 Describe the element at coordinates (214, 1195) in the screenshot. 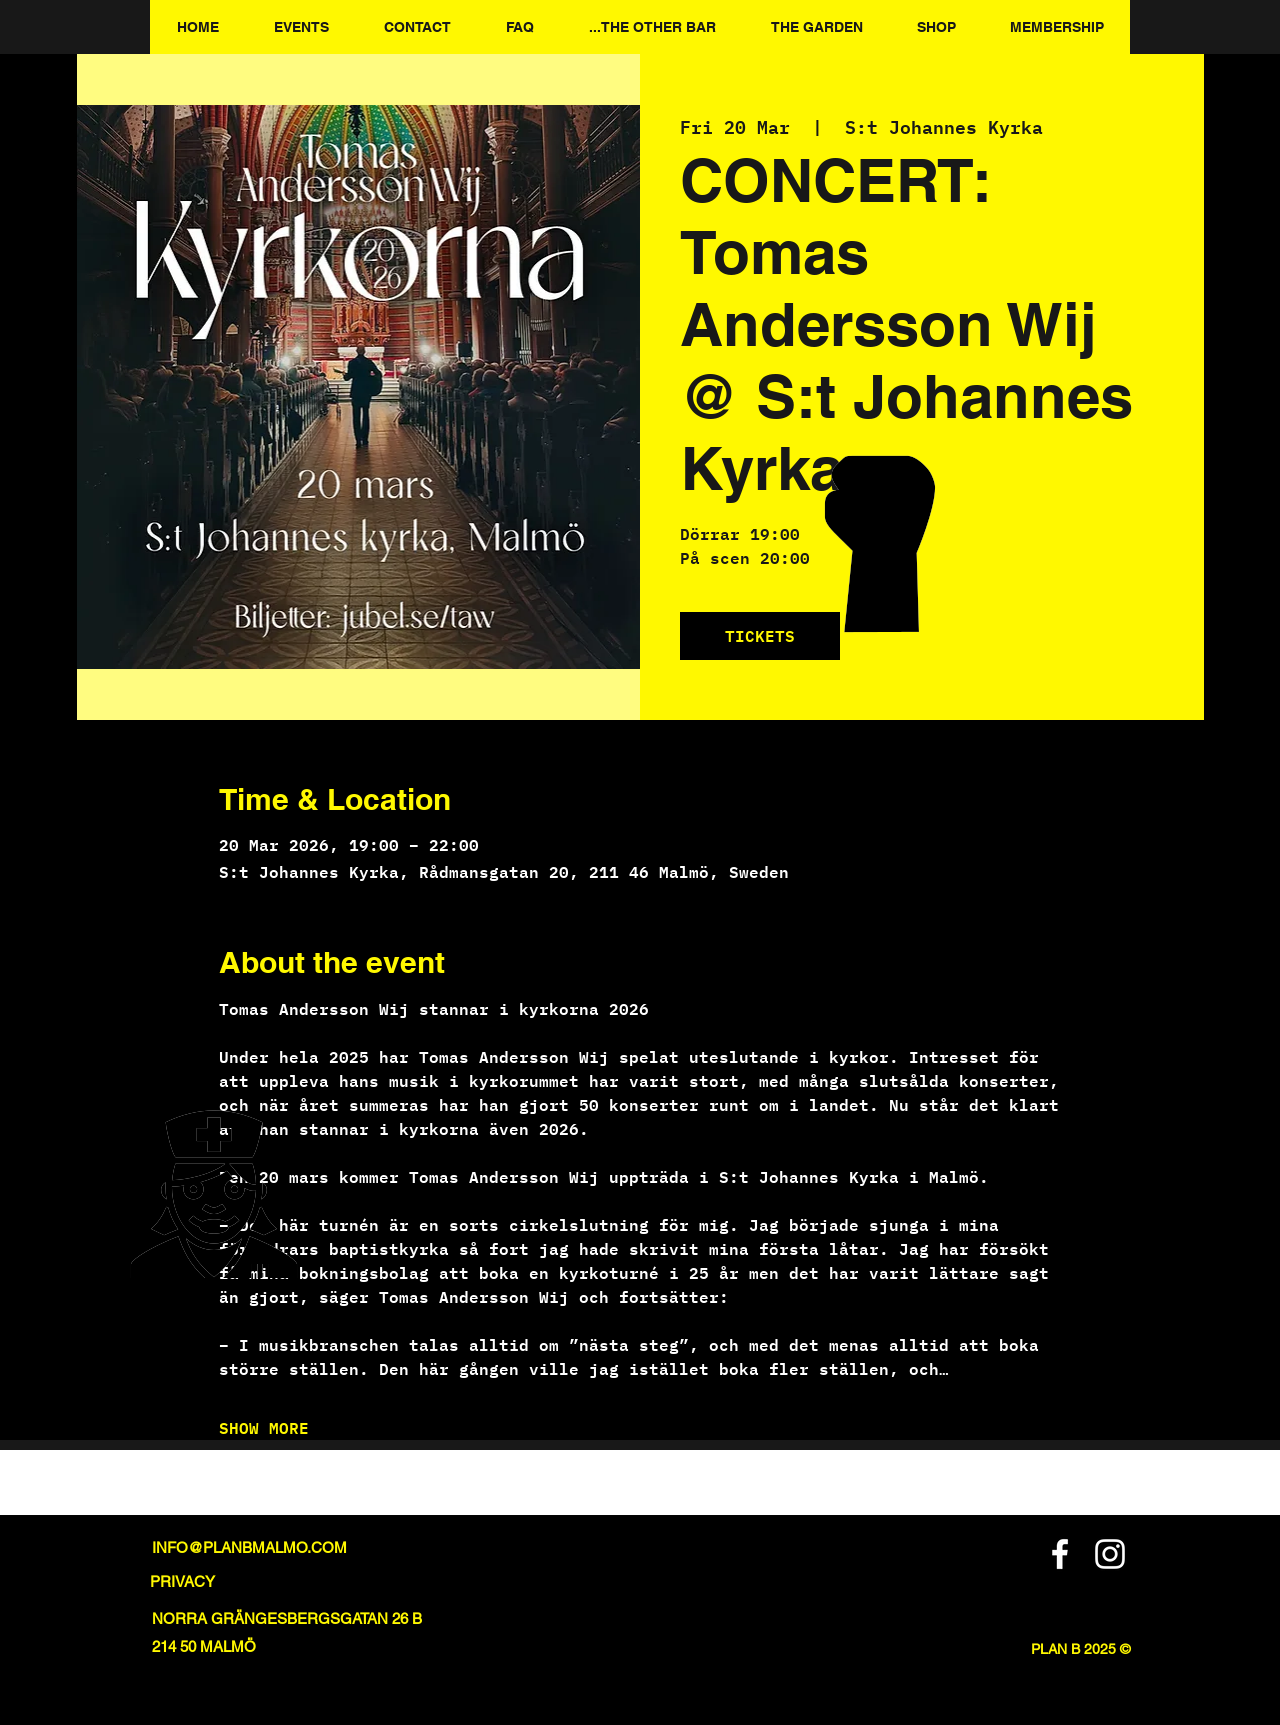

I see `access healthcare or medical services` at that location.